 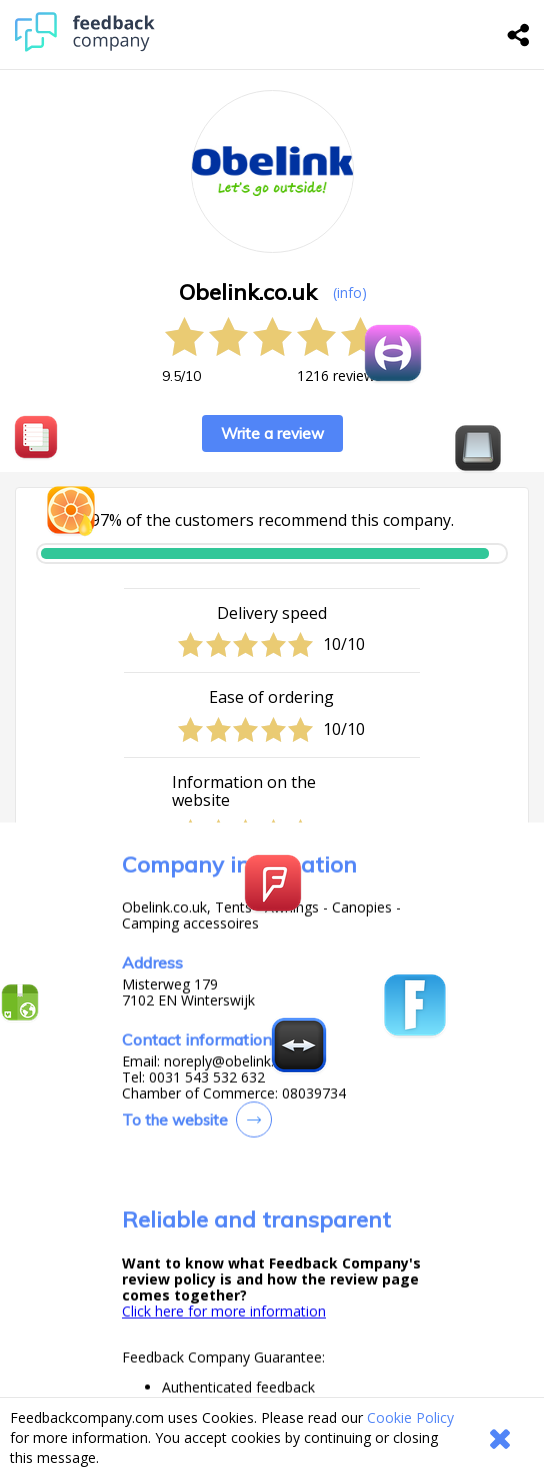 What do you see at coordinates (20, 1003) in the screenshot?
I see `manage software package sources and repositories` at bounding box center [20, 1003].